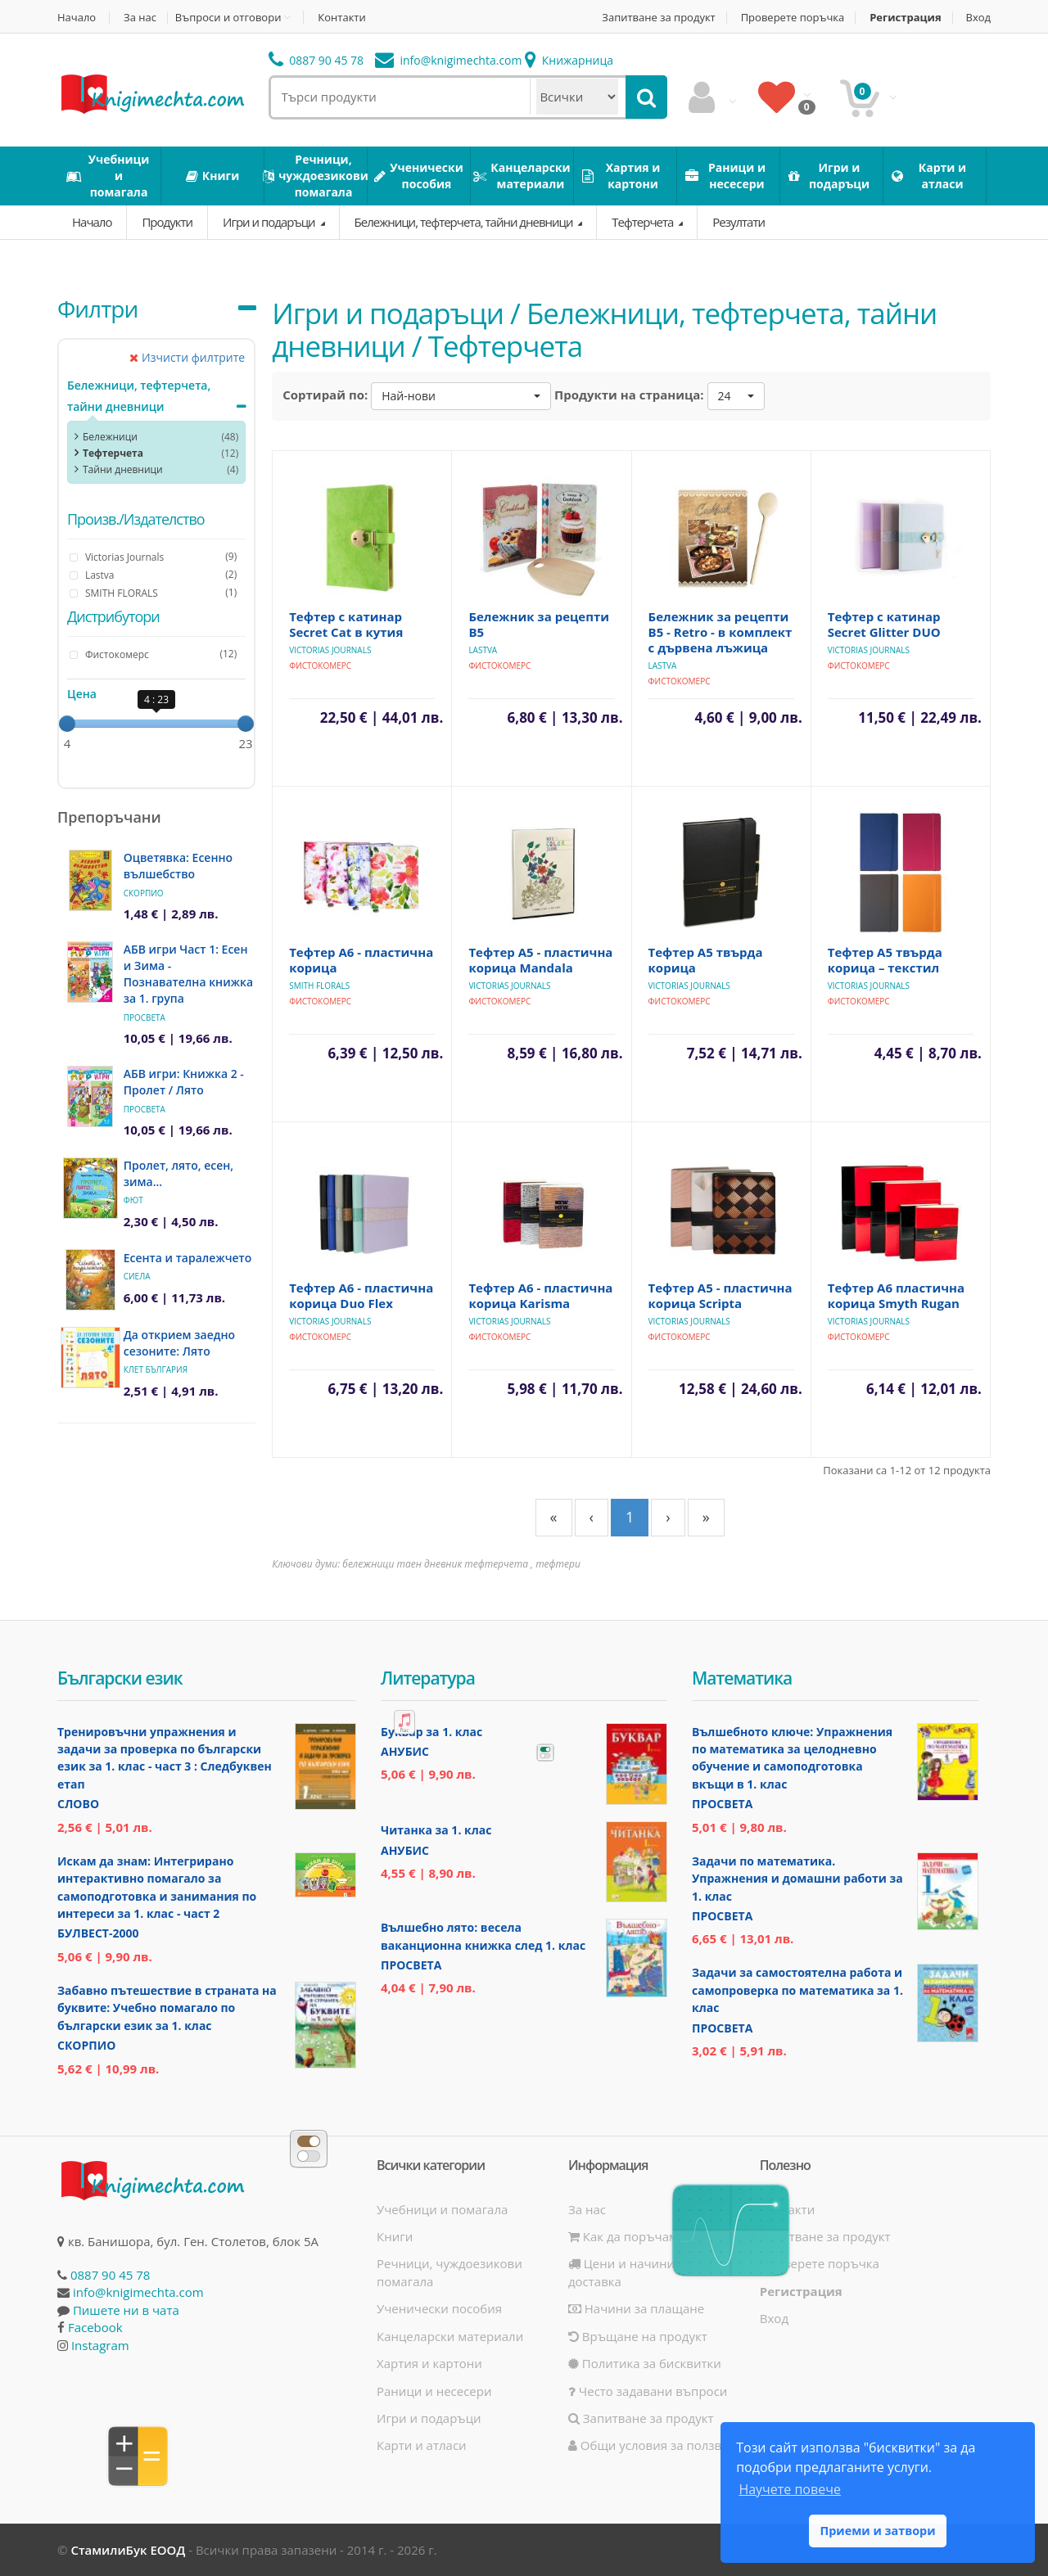  What do you see at coordinates (545, 1753) in the screenshot?
I see `access system settings and preferences` at bounding box center [545, 1753].